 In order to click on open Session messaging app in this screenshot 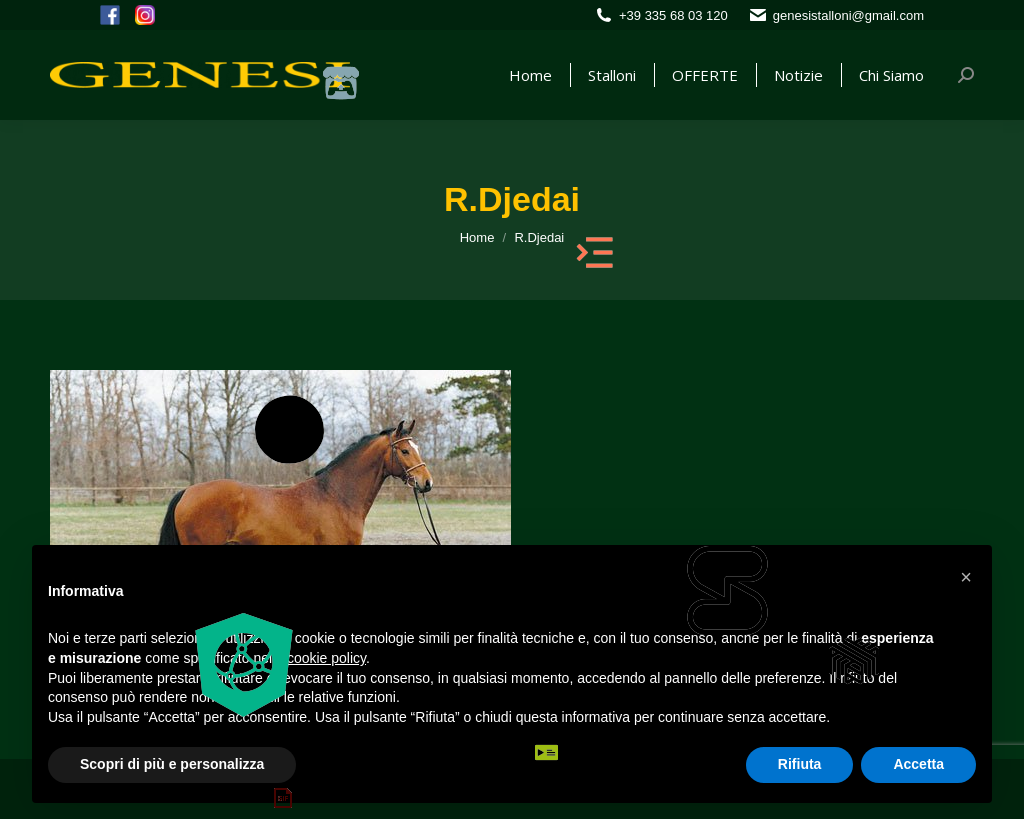, I will do `click(727, 590)`.